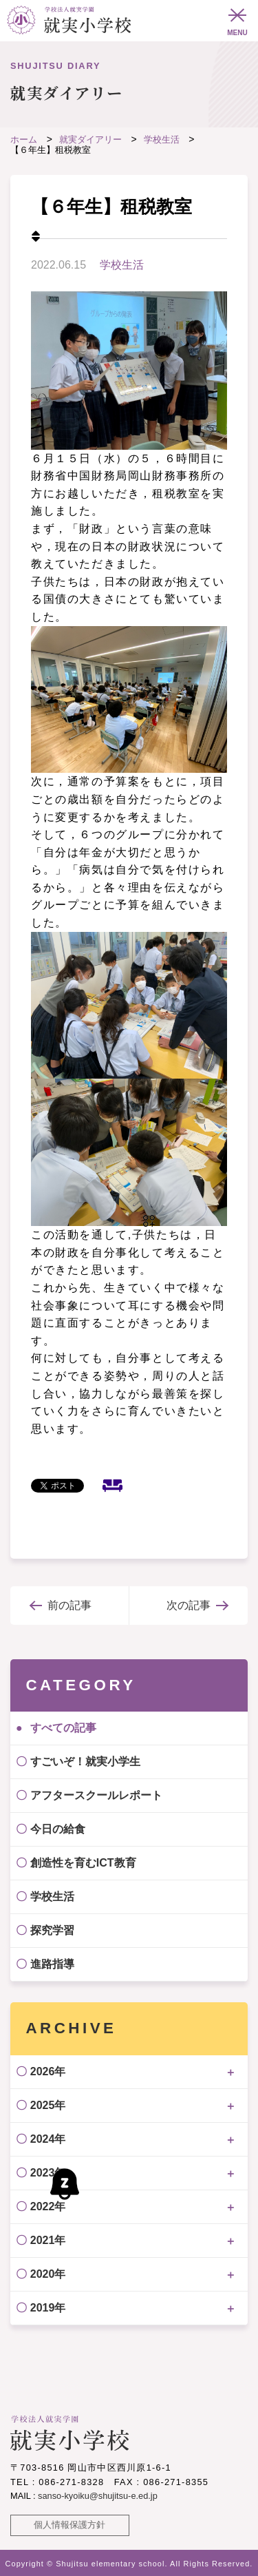  What do you see at coordinates (149, 1221) in the screenshot?
I see `add a new item to a collection` at bounding box center [149, 1221].